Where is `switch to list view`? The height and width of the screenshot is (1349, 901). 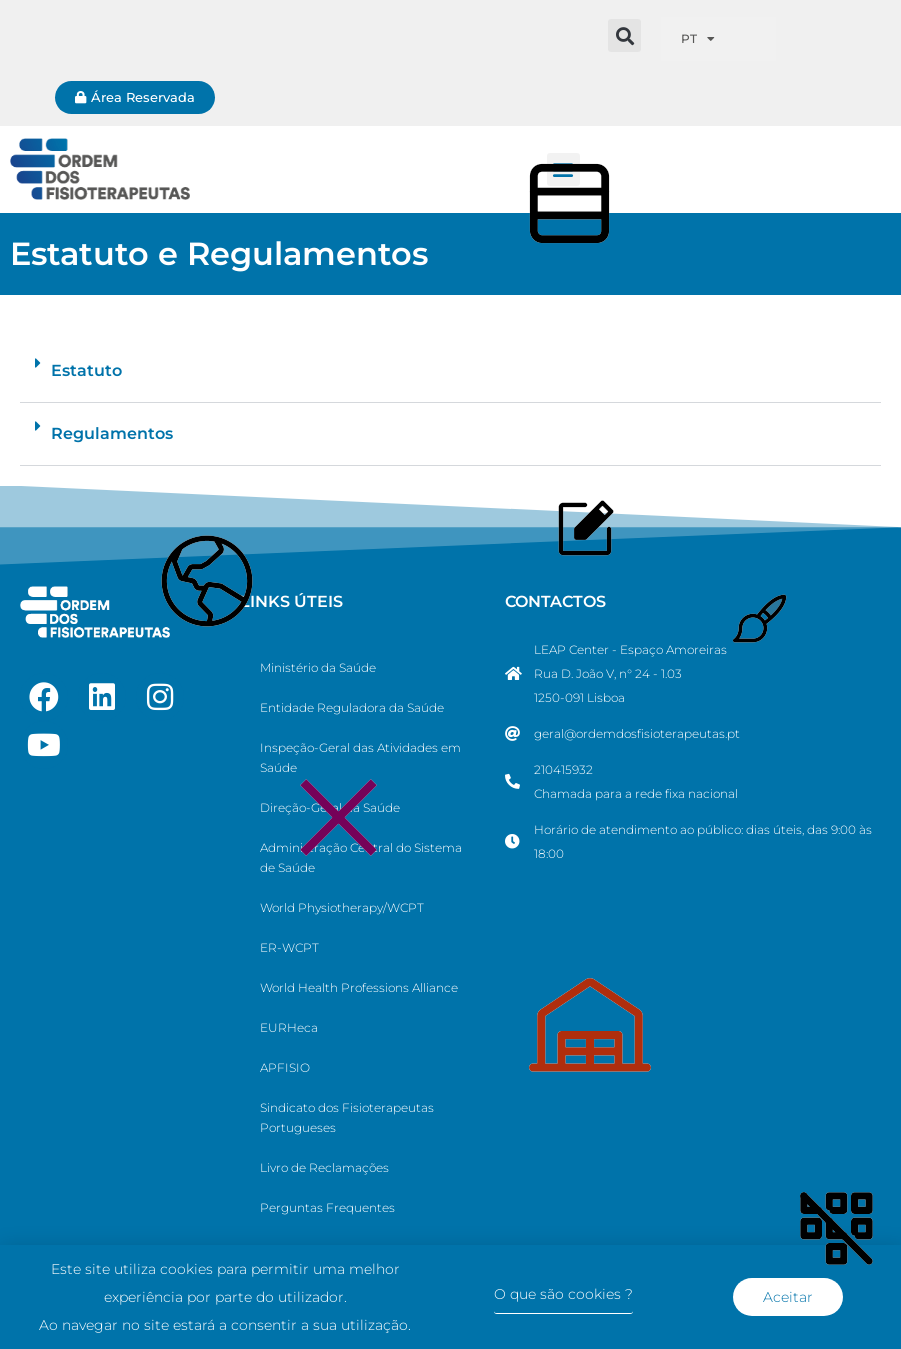
switch to list view is located at coordinates (569, 203).